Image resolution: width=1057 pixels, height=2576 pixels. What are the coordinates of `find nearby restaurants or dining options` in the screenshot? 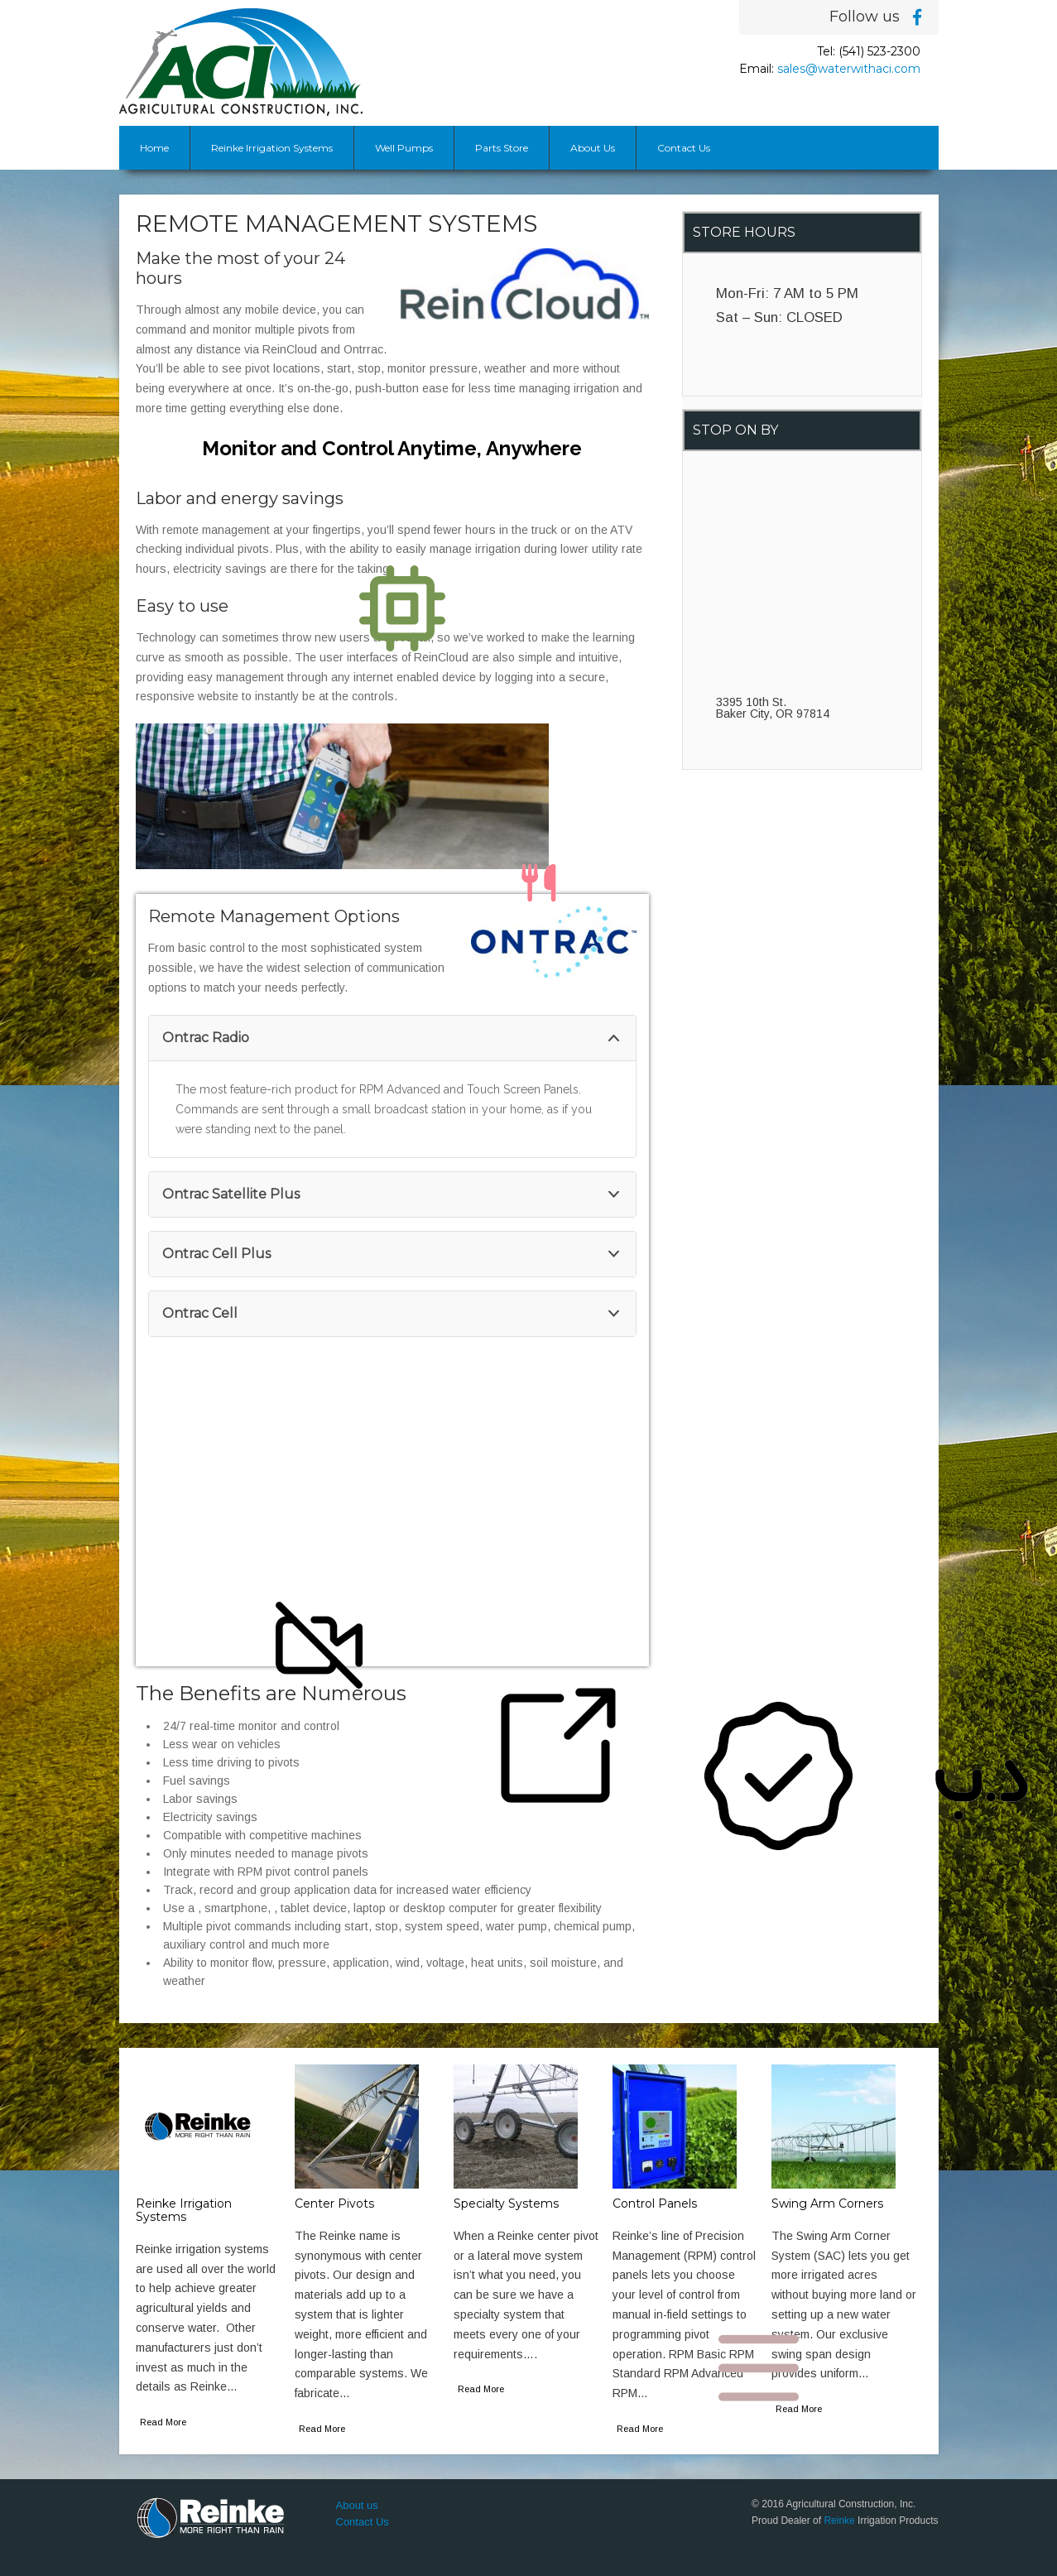 It's located at (539, 882).